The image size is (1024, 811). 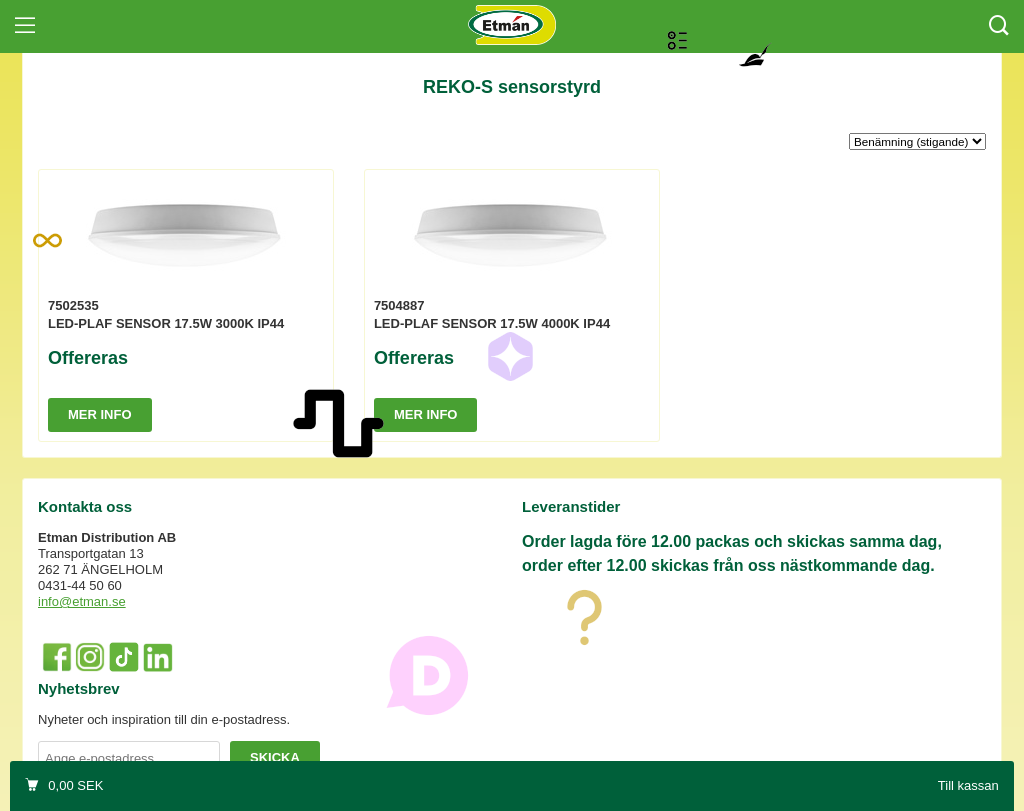 What do you see at coordinates (510, 356) in the screenshot?
I see `andela company logo` at bounding box center [510, 356].